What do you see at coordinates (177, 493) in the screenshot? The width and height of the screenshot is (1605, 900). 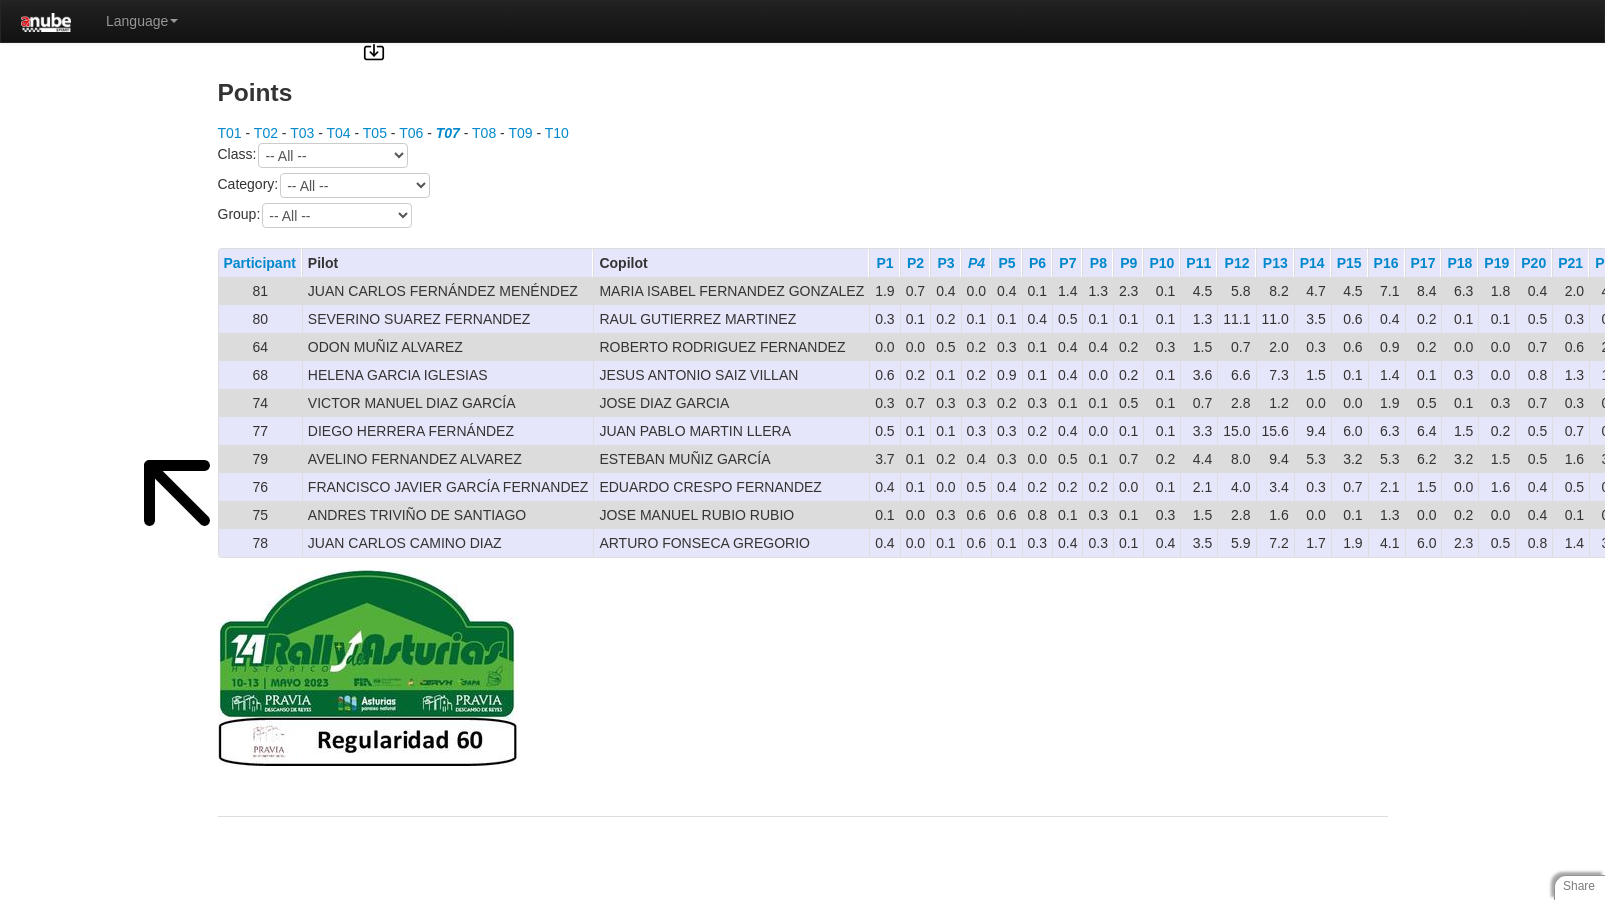 I see `navigate to previous screen or parent folder` at bounding box center [177, 493].